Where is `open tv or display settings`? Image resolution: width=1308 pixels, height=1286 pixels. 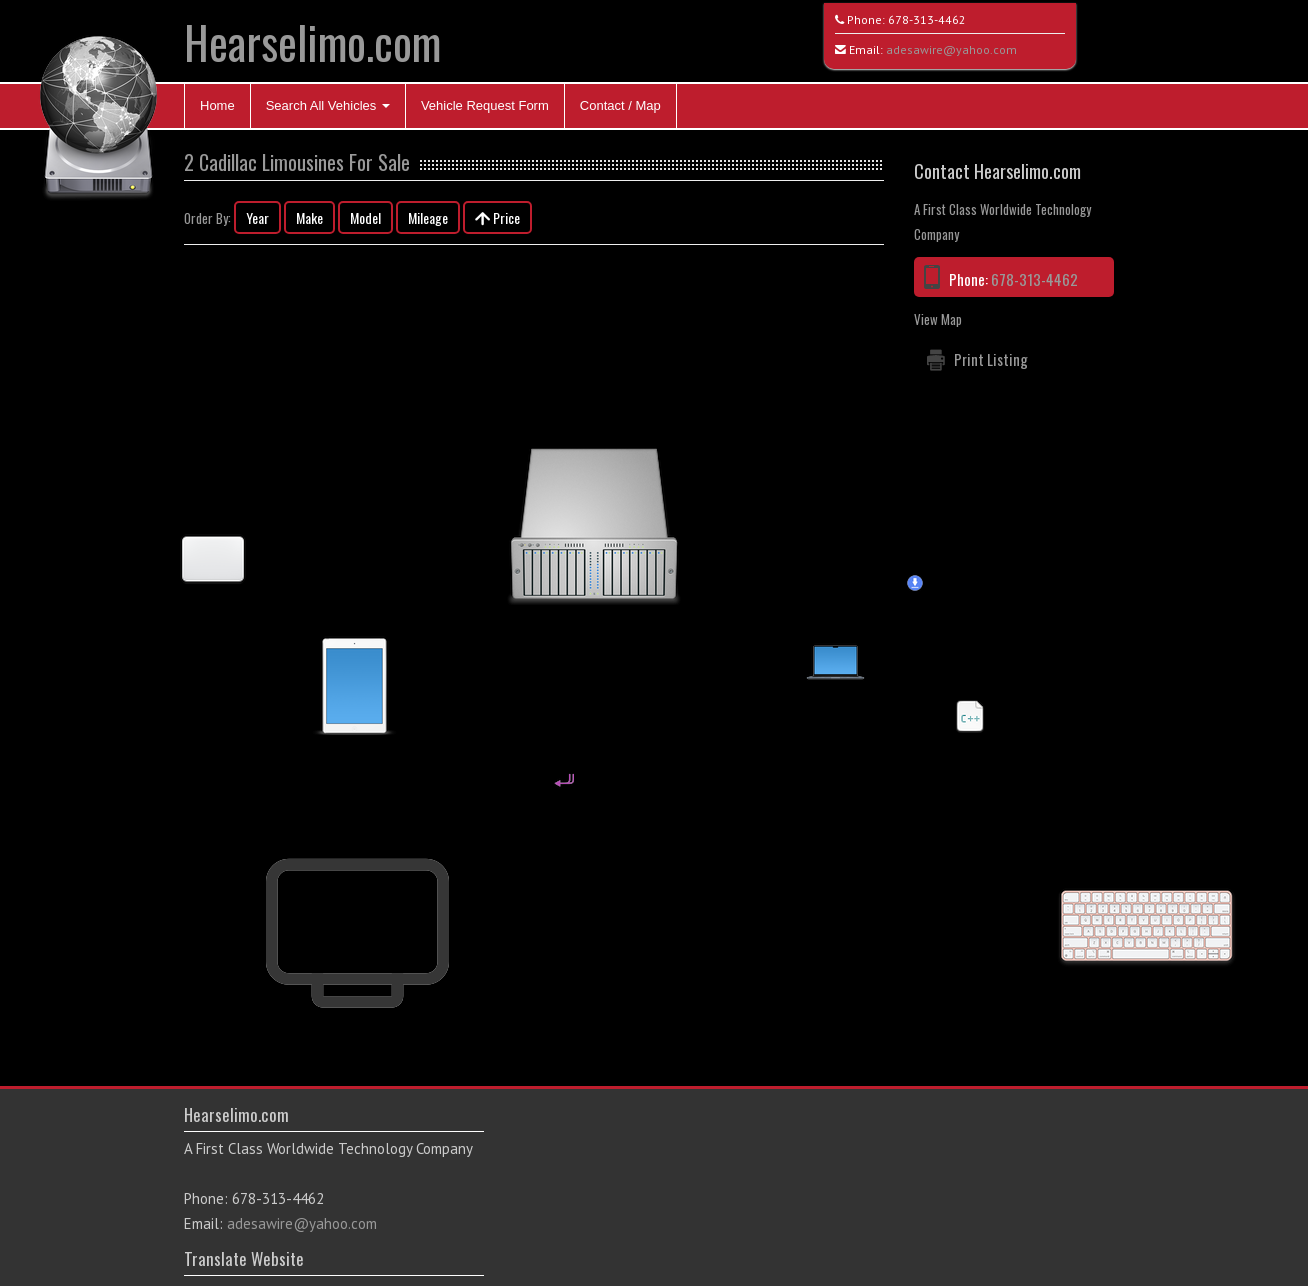 open tv or display settings is located at coordinates (357, 927).